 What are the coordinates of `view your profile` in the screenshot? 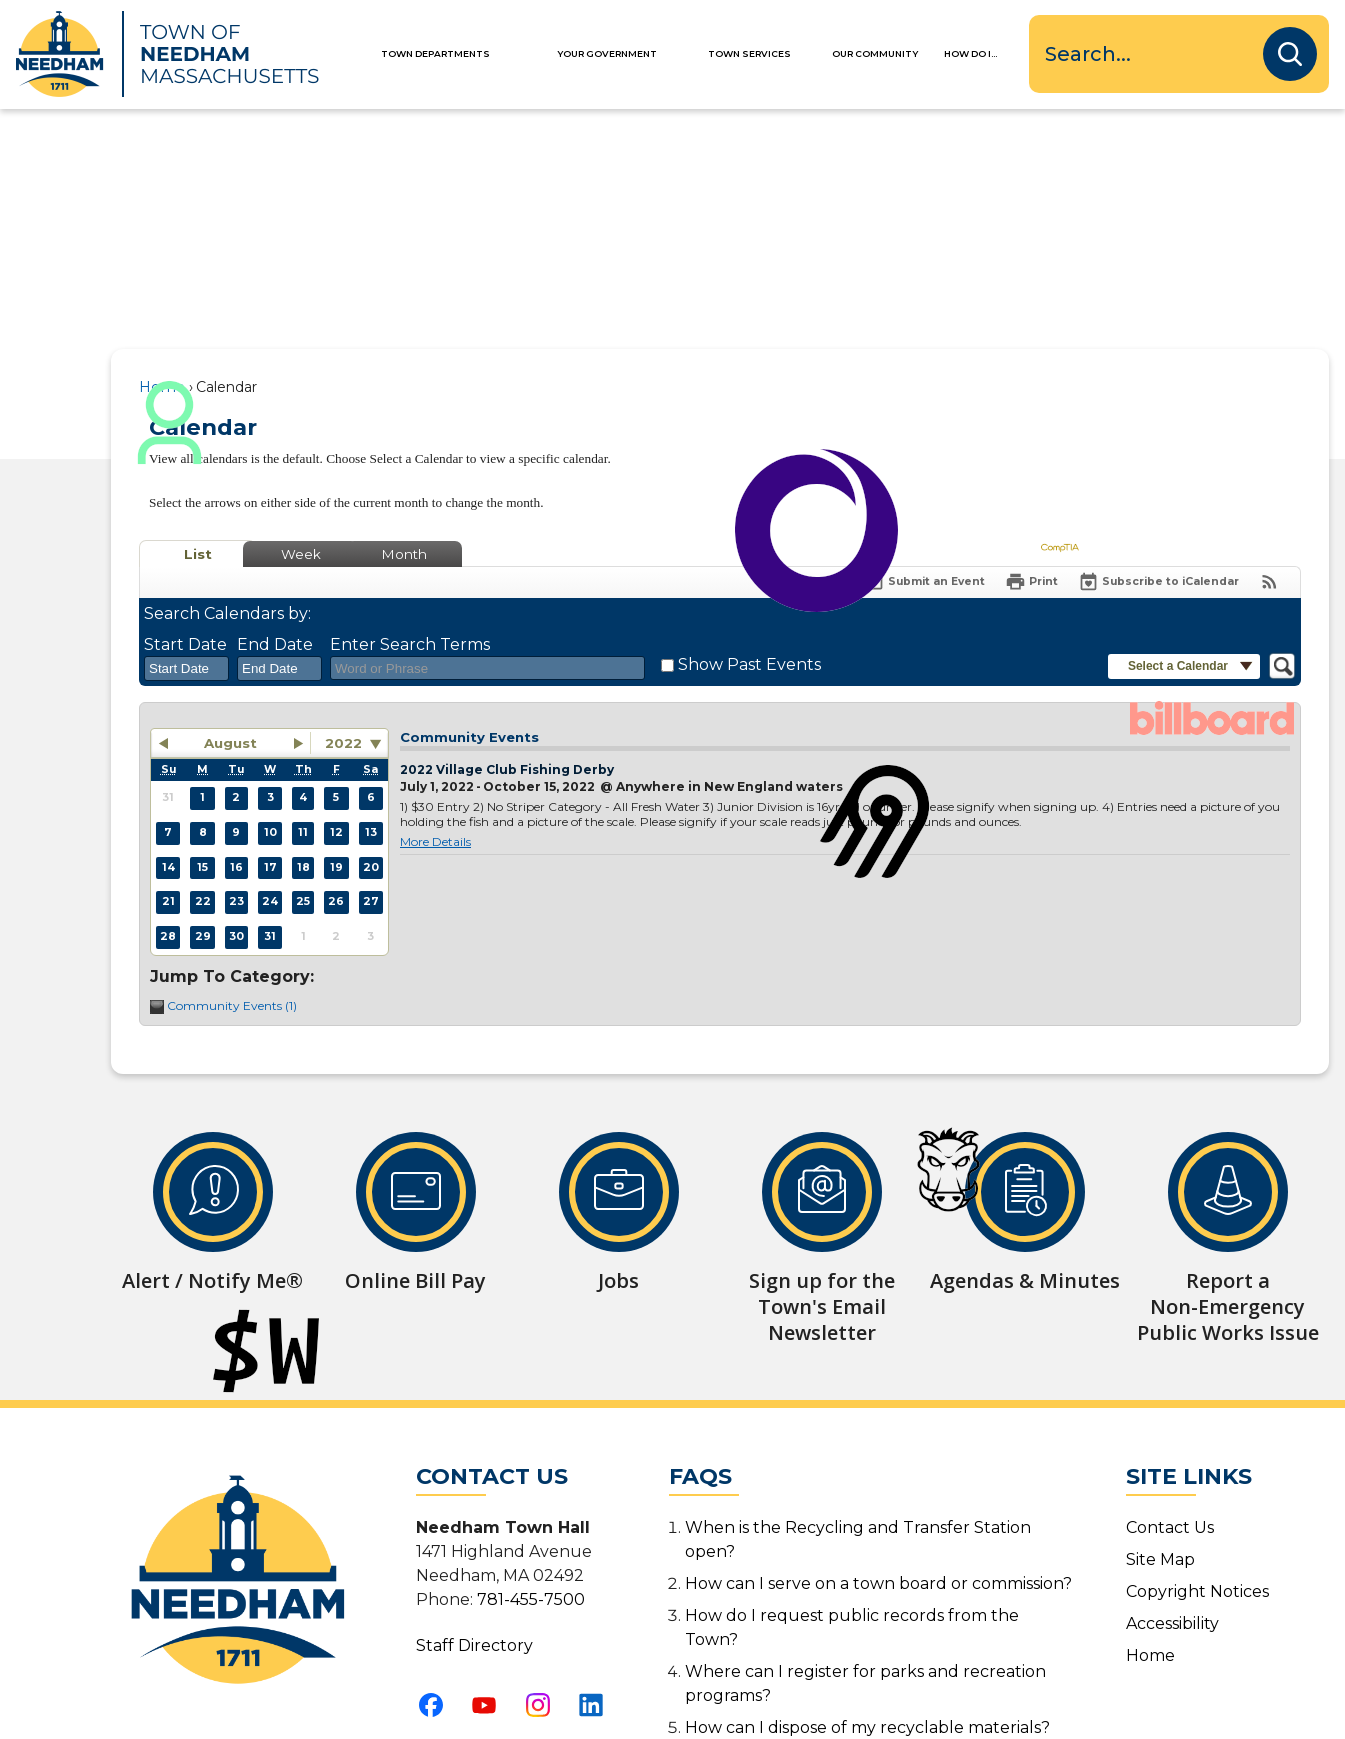 It's located at (169, 424).